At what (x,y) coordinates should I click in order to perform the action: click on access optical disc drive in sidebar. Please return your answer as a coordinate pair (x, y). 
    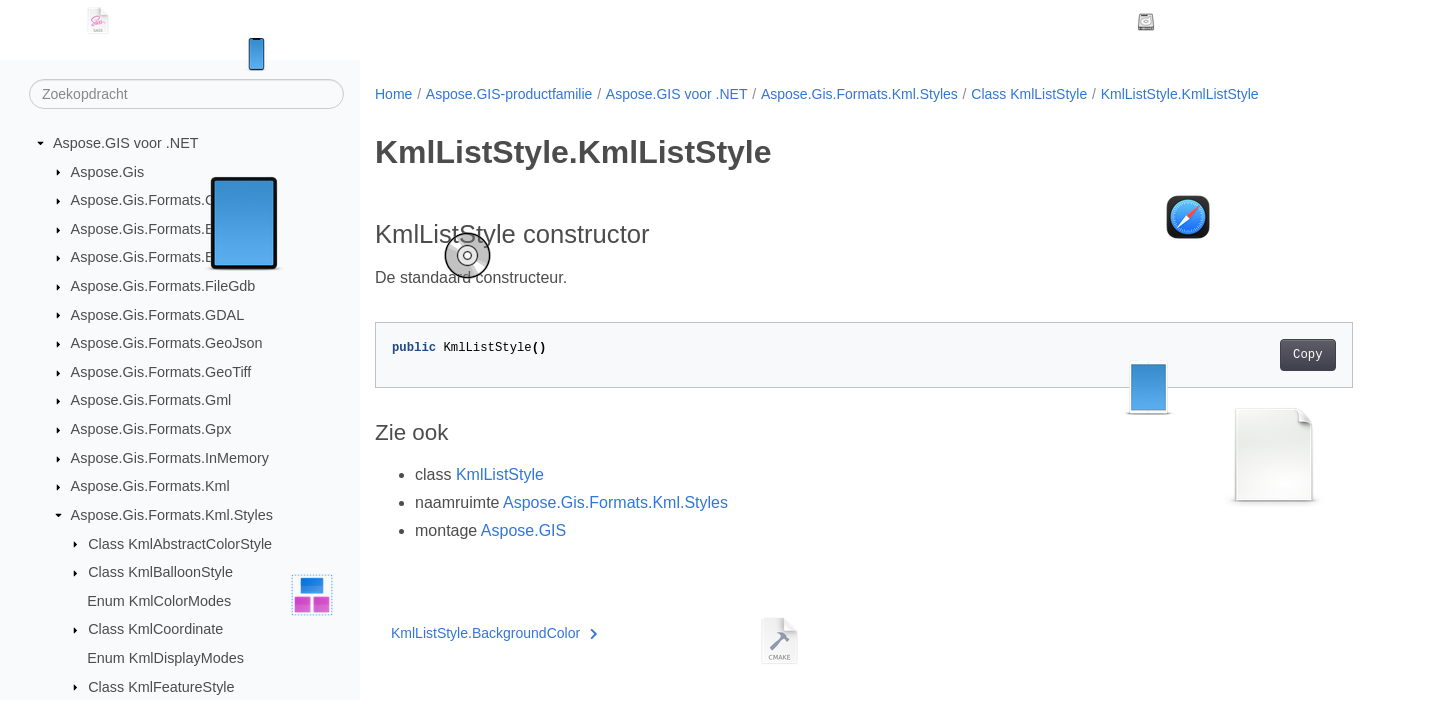
    Looking at the image, I should click on (467, 255).